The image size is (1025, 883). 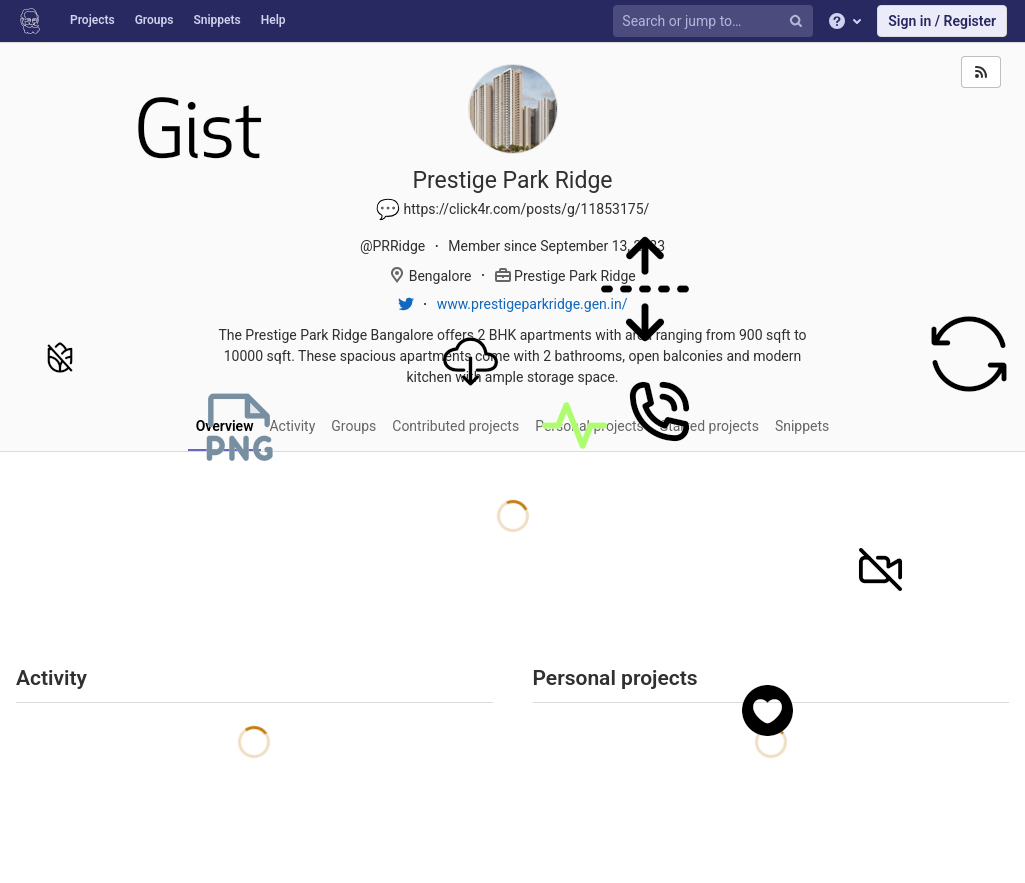 I want to click on a PNG image file, so click(x=239, y=430).